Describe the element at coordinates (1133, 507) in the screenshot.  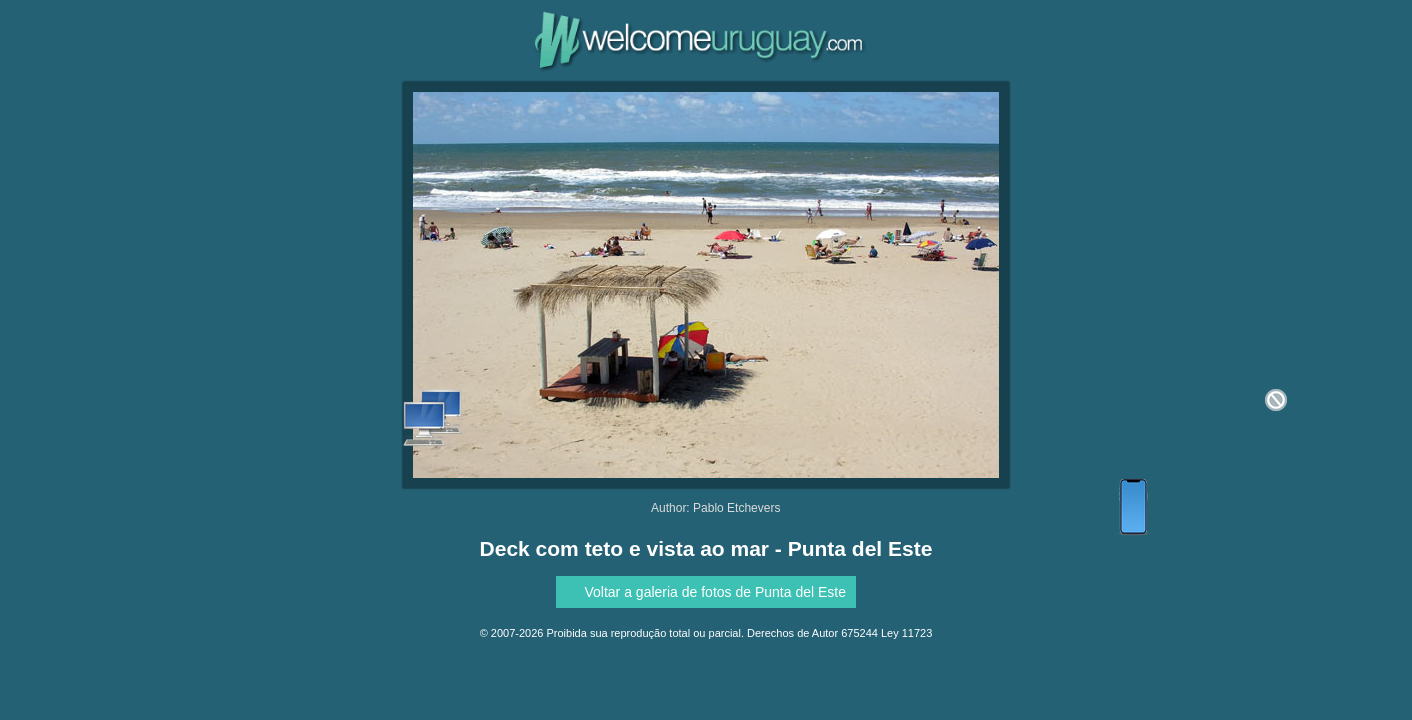
I see `indicates a connected iPhone device` at that location.